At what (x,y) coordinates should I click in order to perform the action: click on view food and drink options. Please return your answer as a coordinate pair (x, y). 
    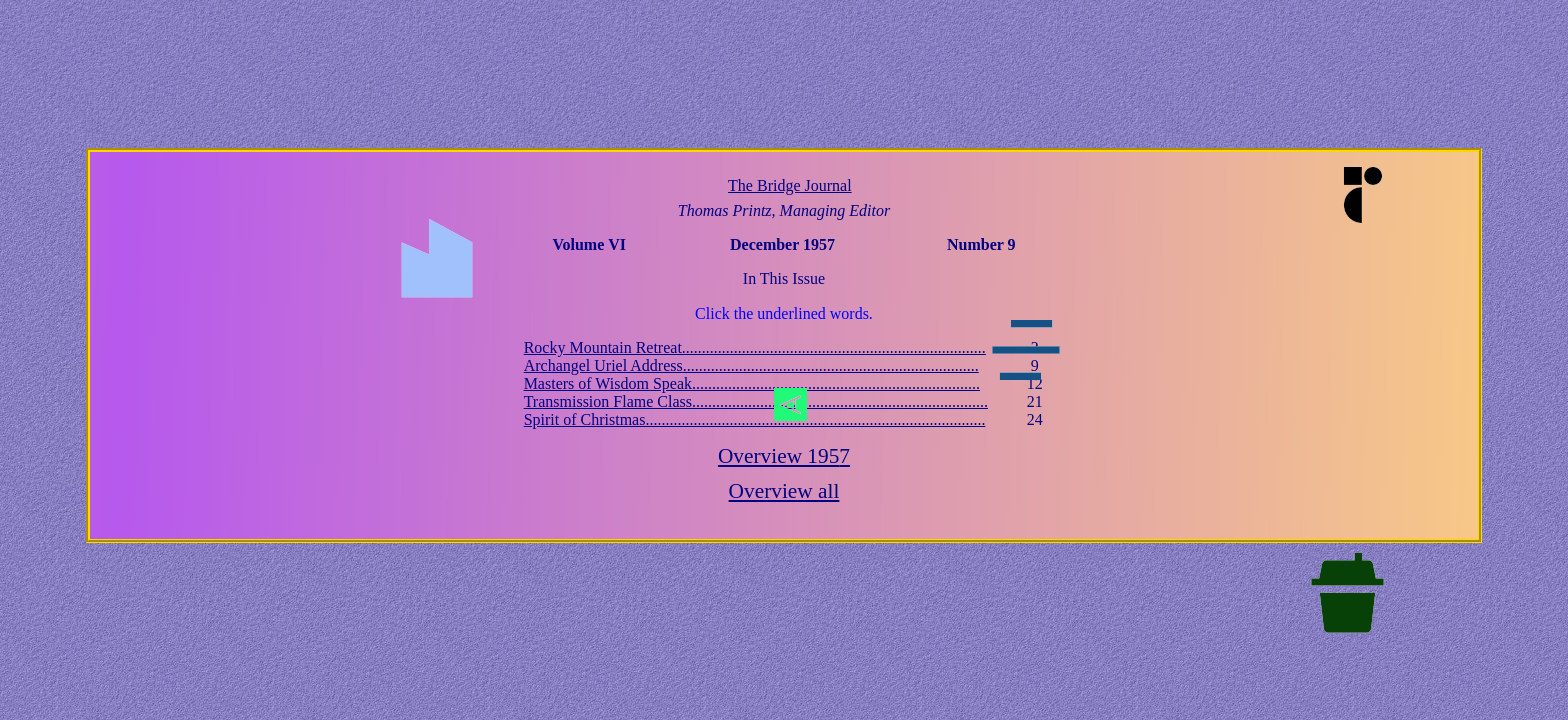
    Looking at the image, I should click on (1347, 596).